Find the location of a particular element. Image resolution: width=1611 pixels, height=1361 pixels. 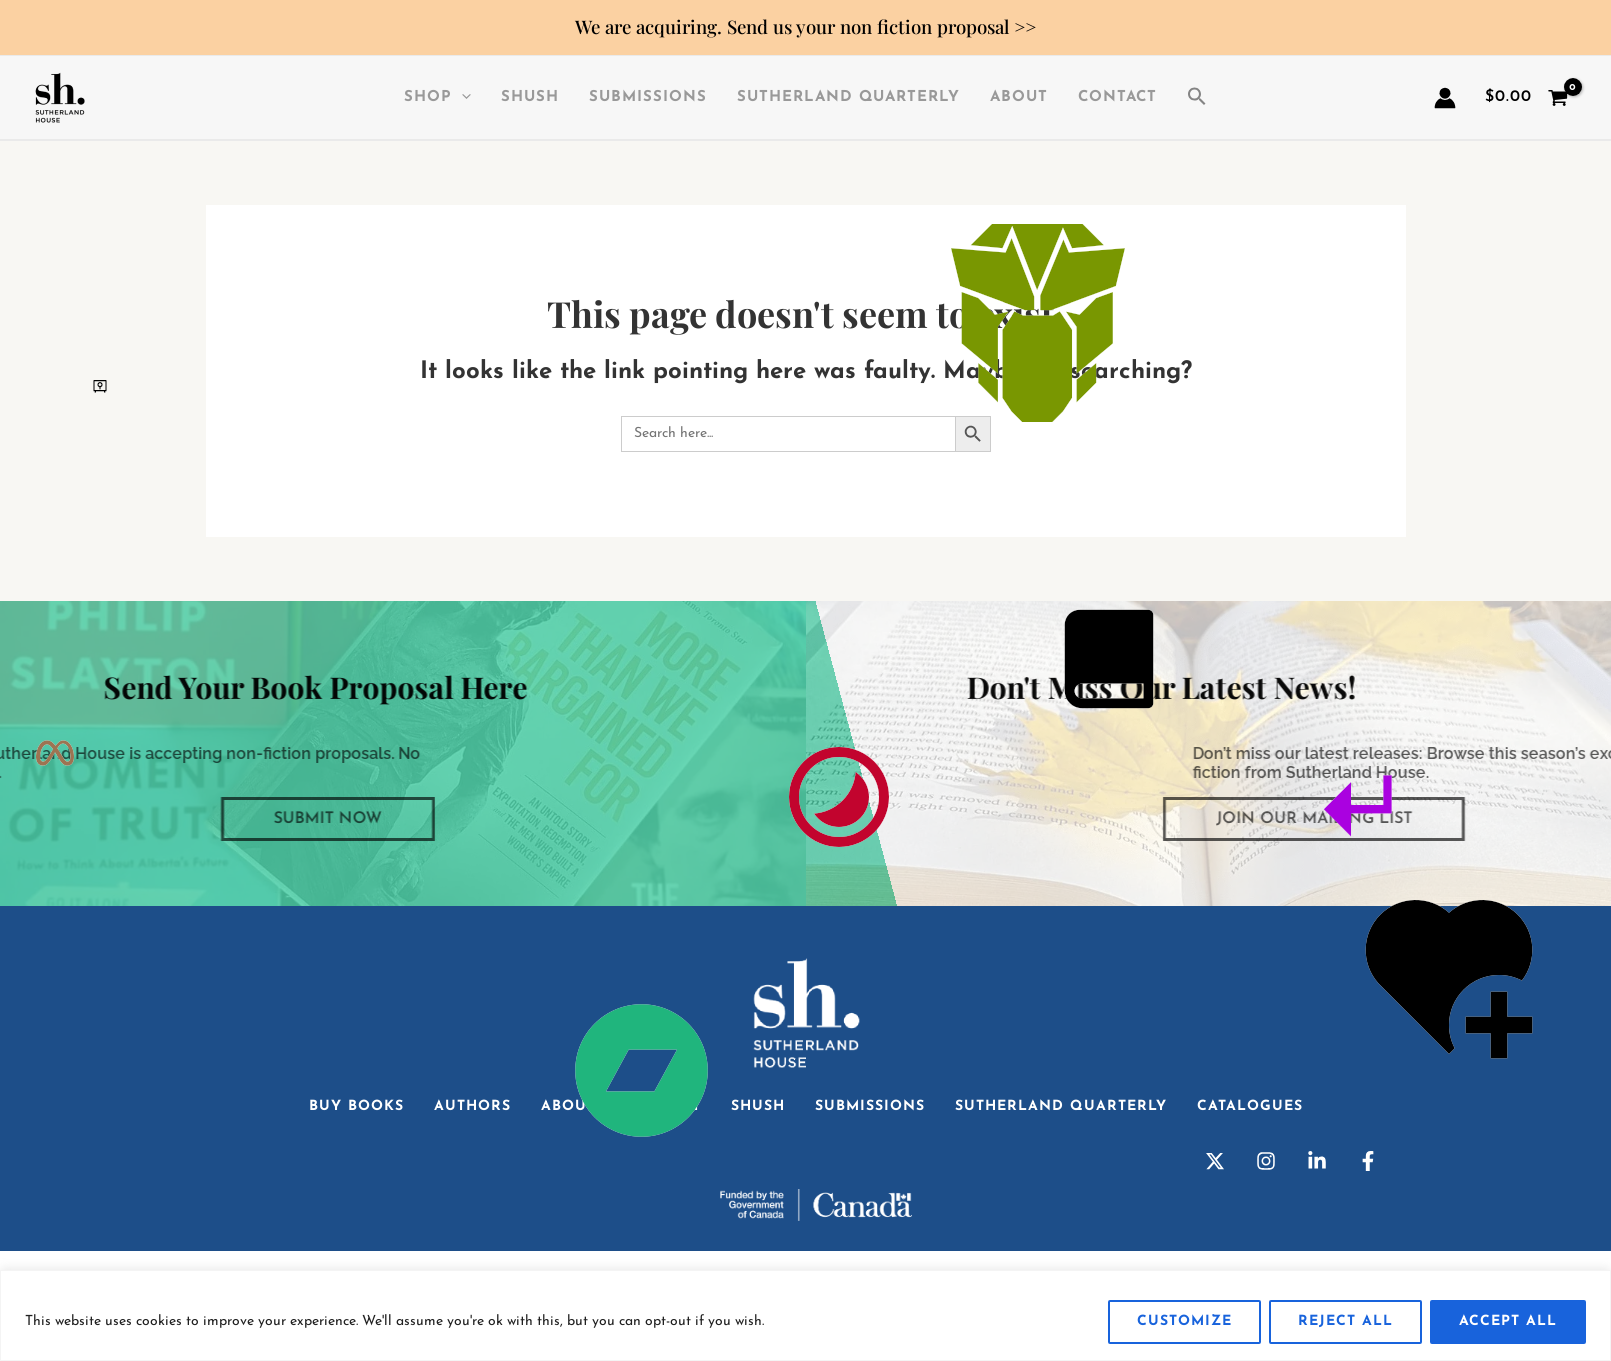

access secure storage or vault is located at coordinates (100, 386).